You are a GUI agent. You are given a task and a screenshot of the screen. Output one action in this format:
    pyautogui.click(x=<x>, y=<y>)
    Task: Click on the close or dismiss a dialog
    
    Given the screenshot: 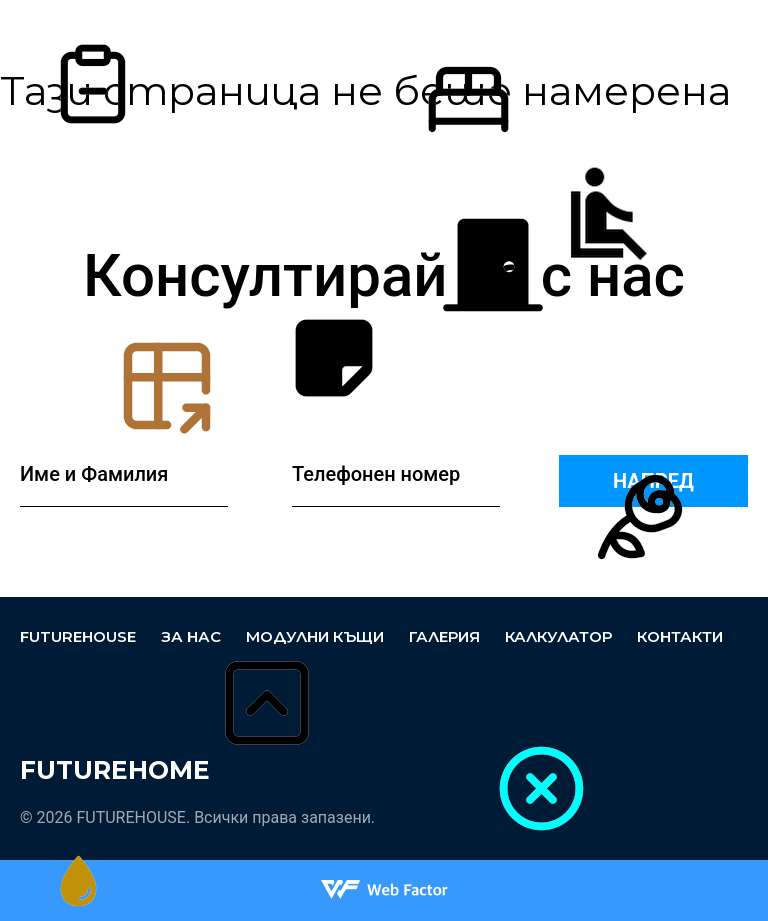 What is the action you would take?
    pyautogui.click(x=541, y=788)
    